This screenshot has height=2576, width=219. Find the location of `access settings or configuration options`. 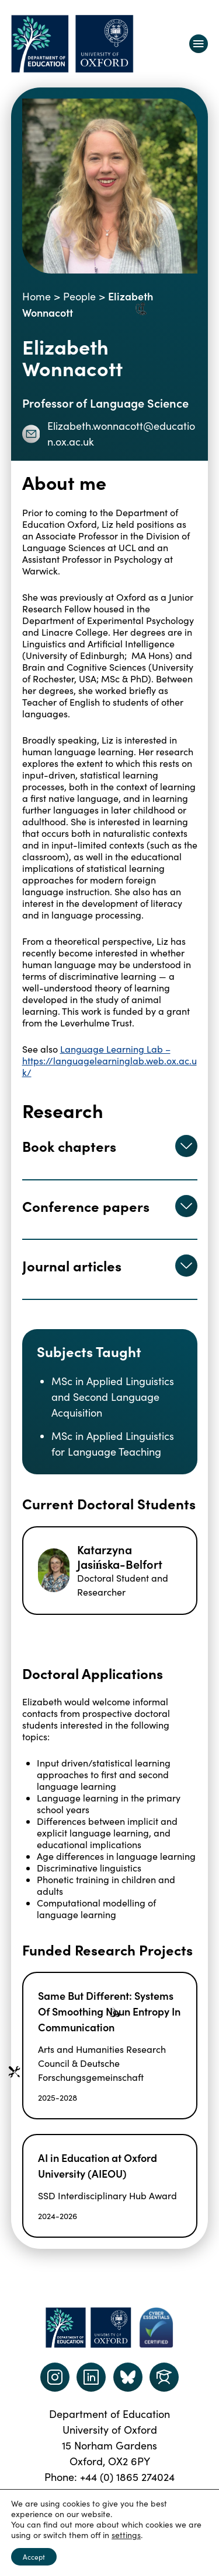

access settings or configuration options is located at coordinates (14, 2072).